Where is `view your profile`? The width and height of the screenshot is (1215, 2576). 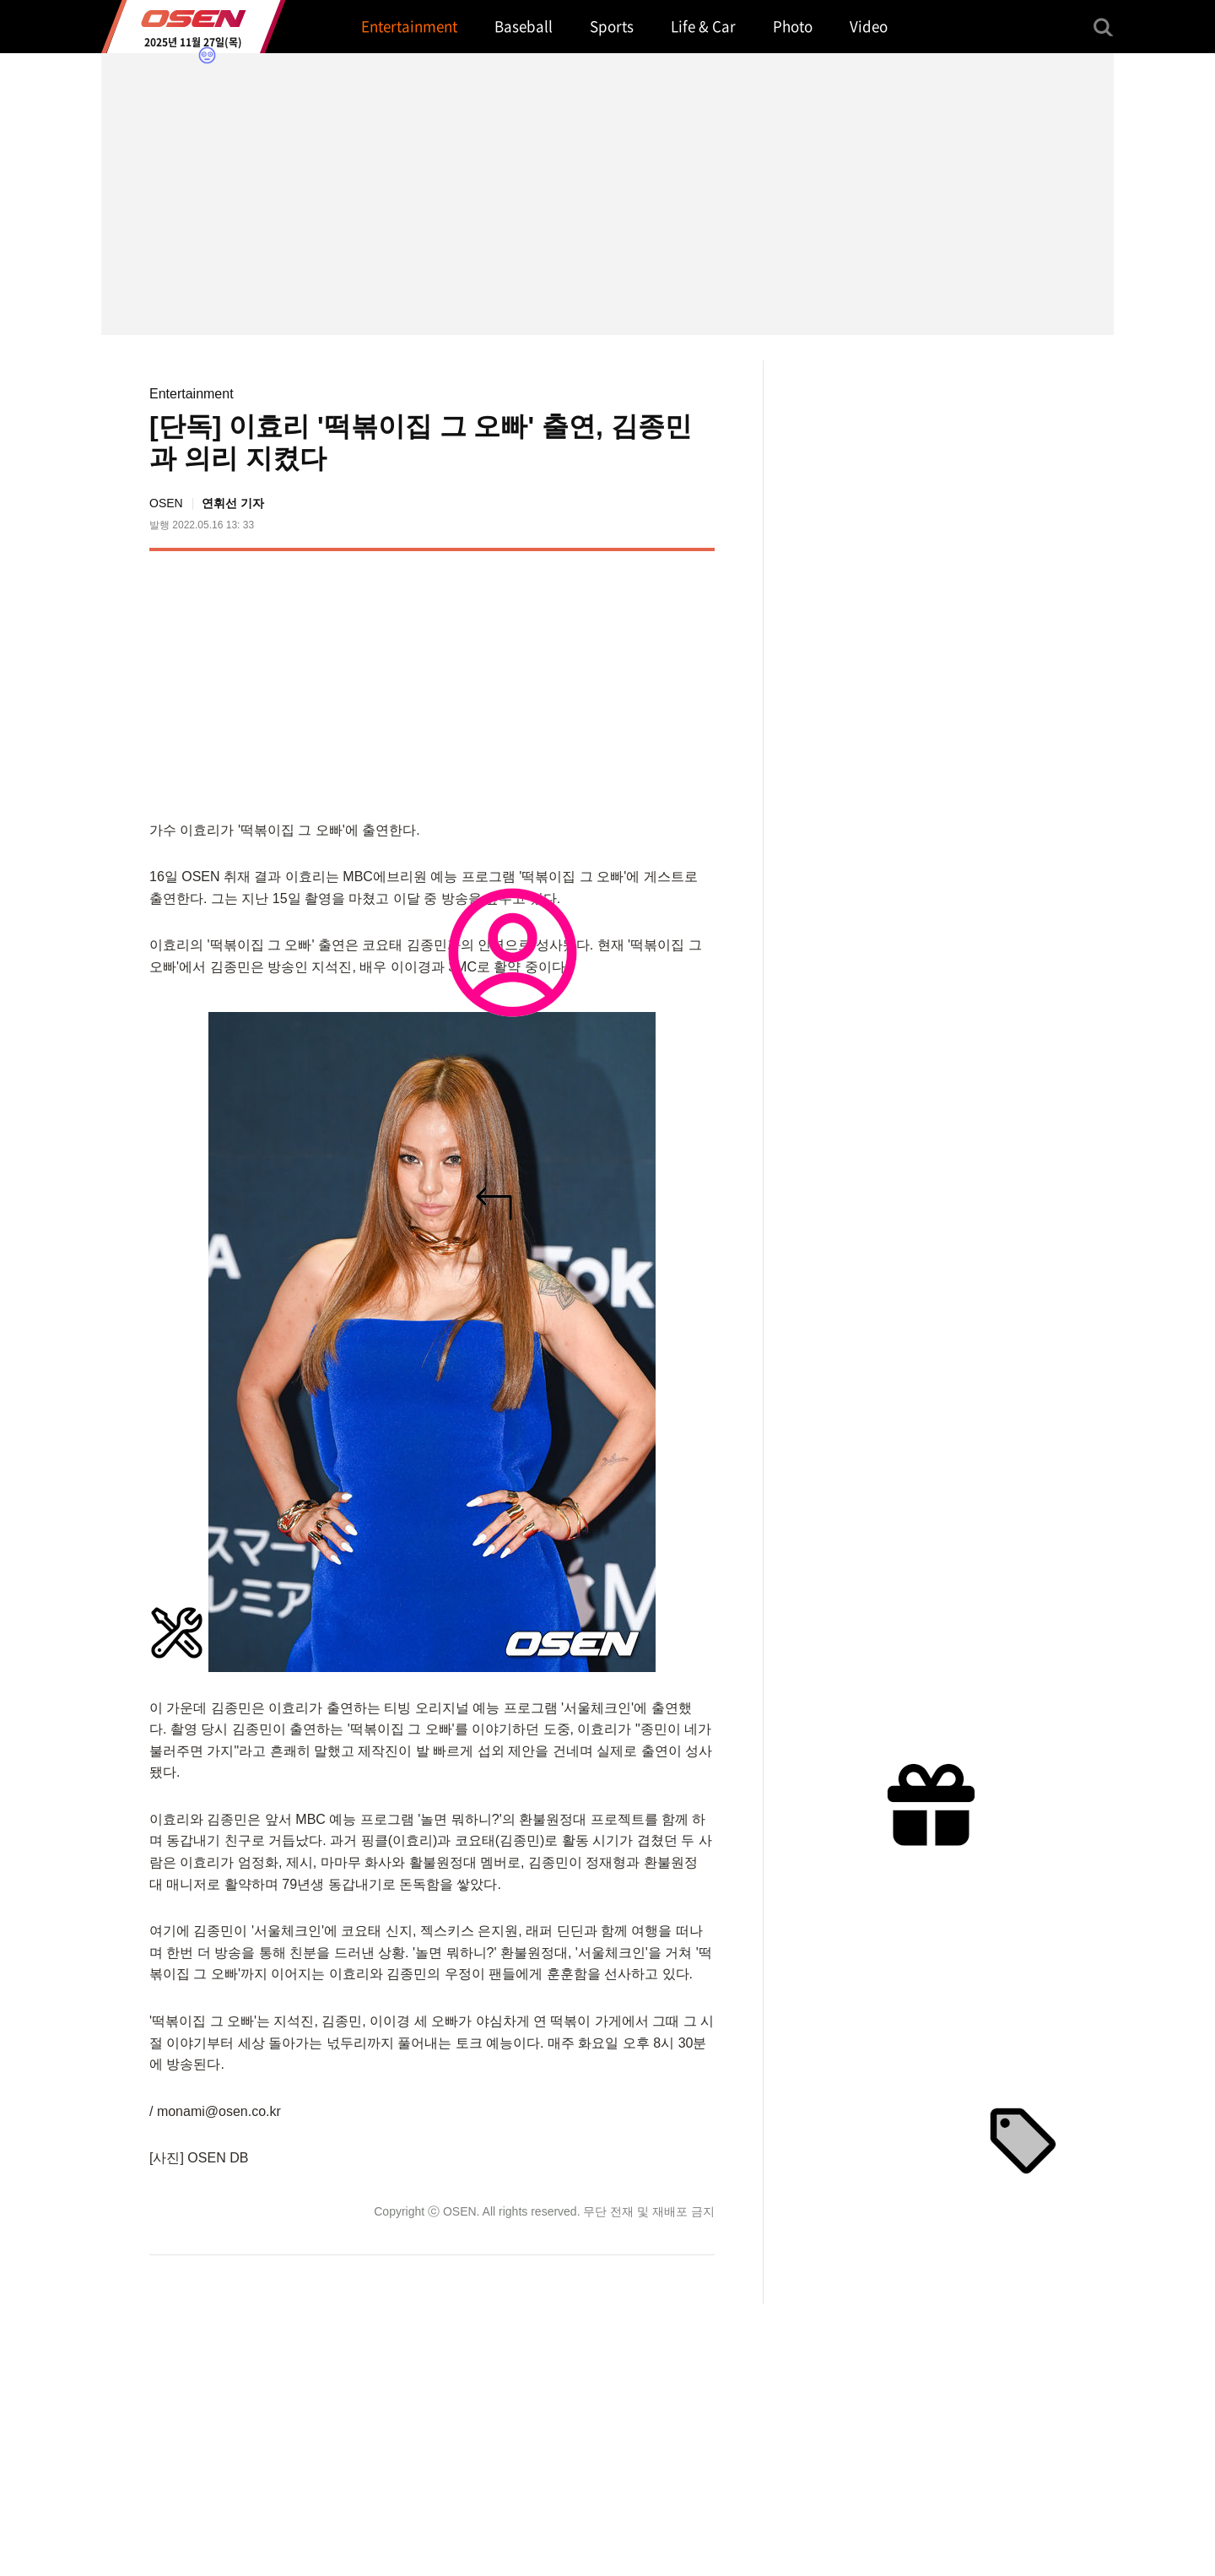
view your profile is located at coordinates (512, 952).